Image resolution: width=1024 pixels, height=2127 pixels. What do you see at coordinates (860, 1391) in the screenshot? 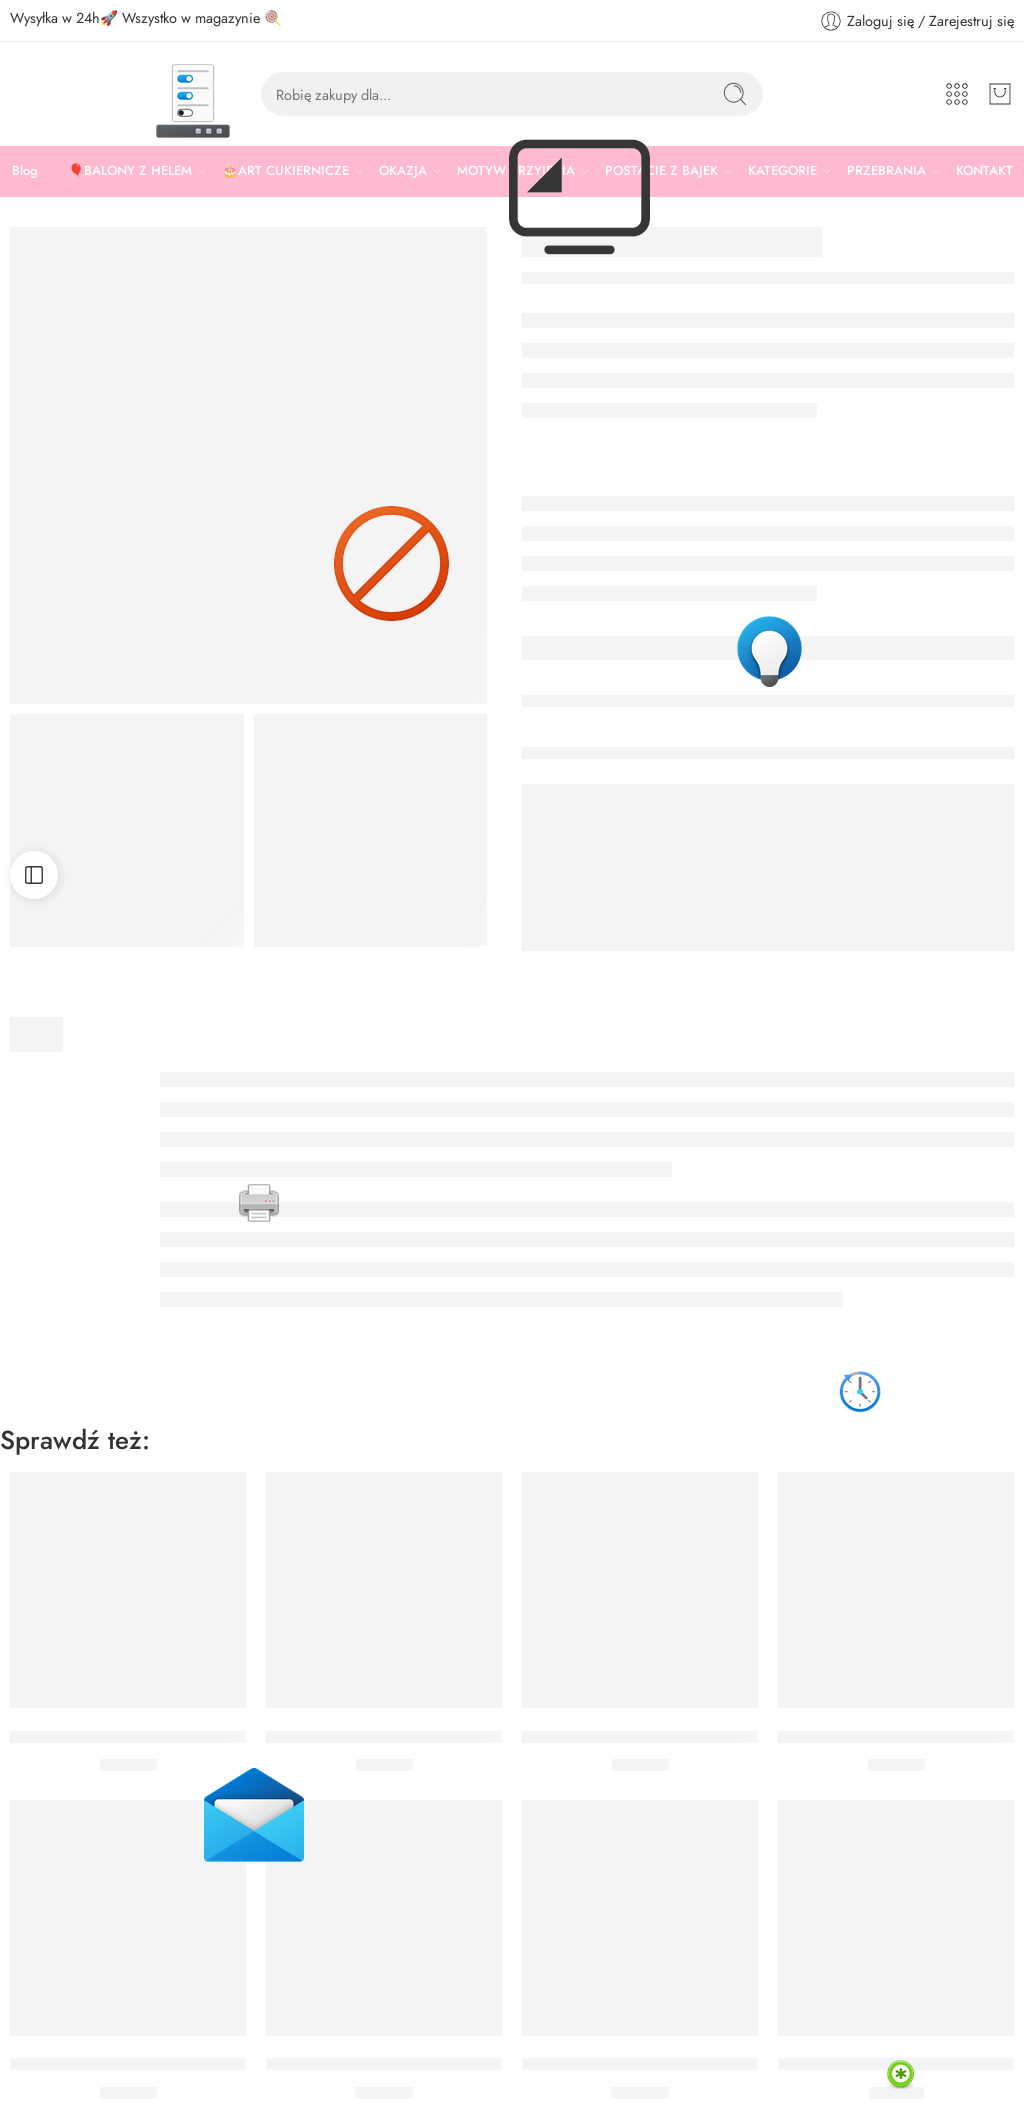
I see `open the reservations app` at bounding box center [860, 1391].